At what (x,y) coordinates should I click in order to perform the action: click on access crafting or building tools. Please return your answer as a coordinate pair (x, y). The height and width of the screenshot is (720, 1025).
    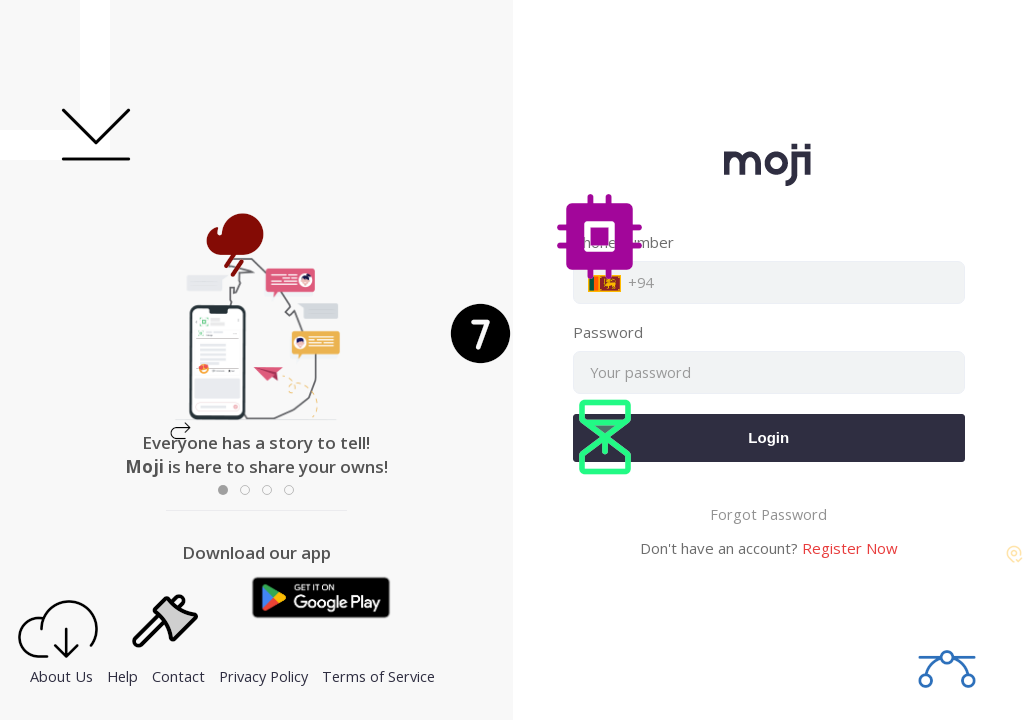
    Looking at the image, I should click on (165, 623).